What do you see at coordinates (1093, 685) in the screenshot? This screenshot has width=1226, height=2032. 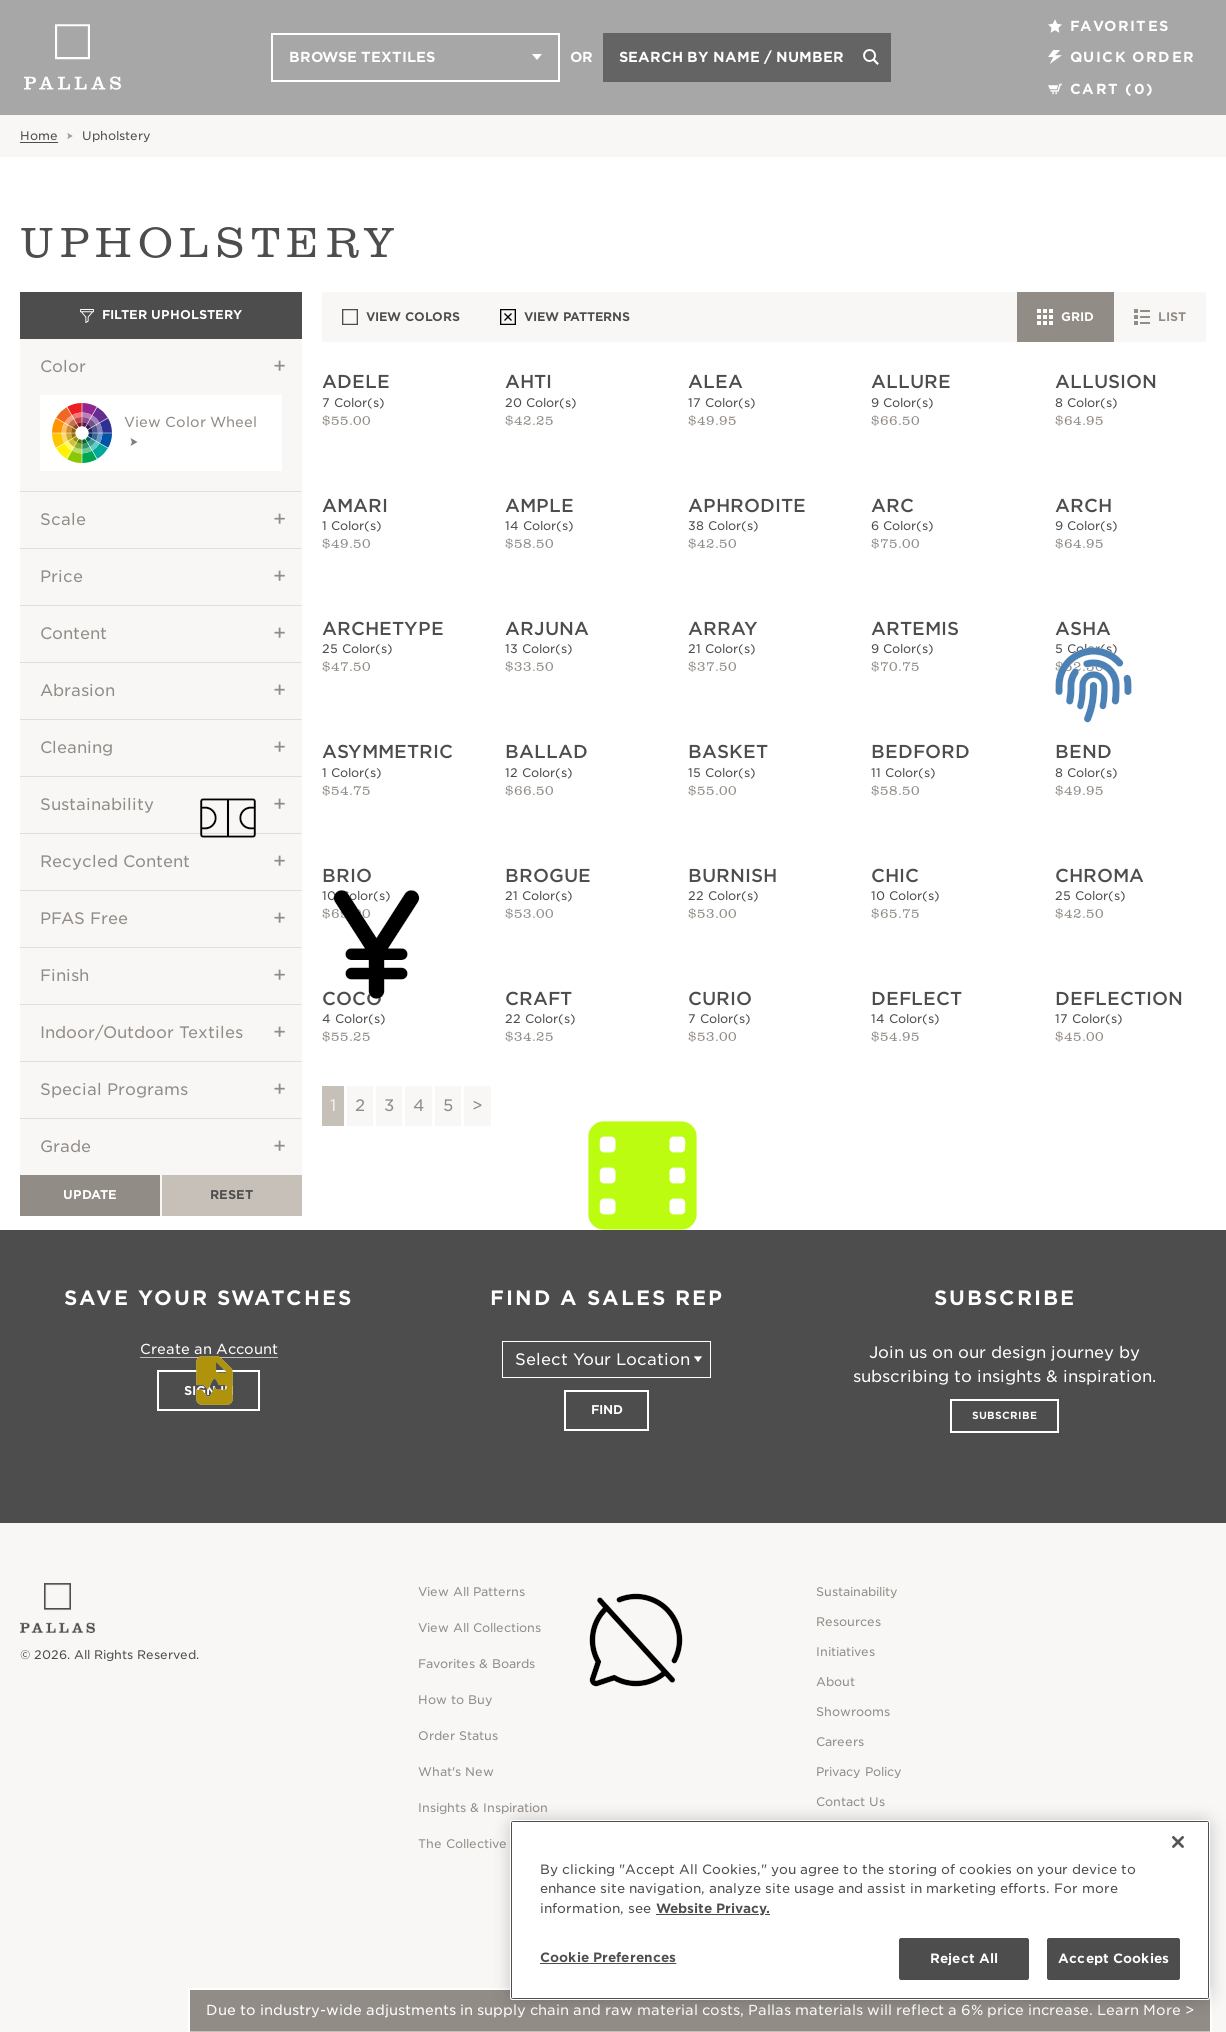 I see `authenticate with biometric fingerprint` at bounding box center [1093, 685].